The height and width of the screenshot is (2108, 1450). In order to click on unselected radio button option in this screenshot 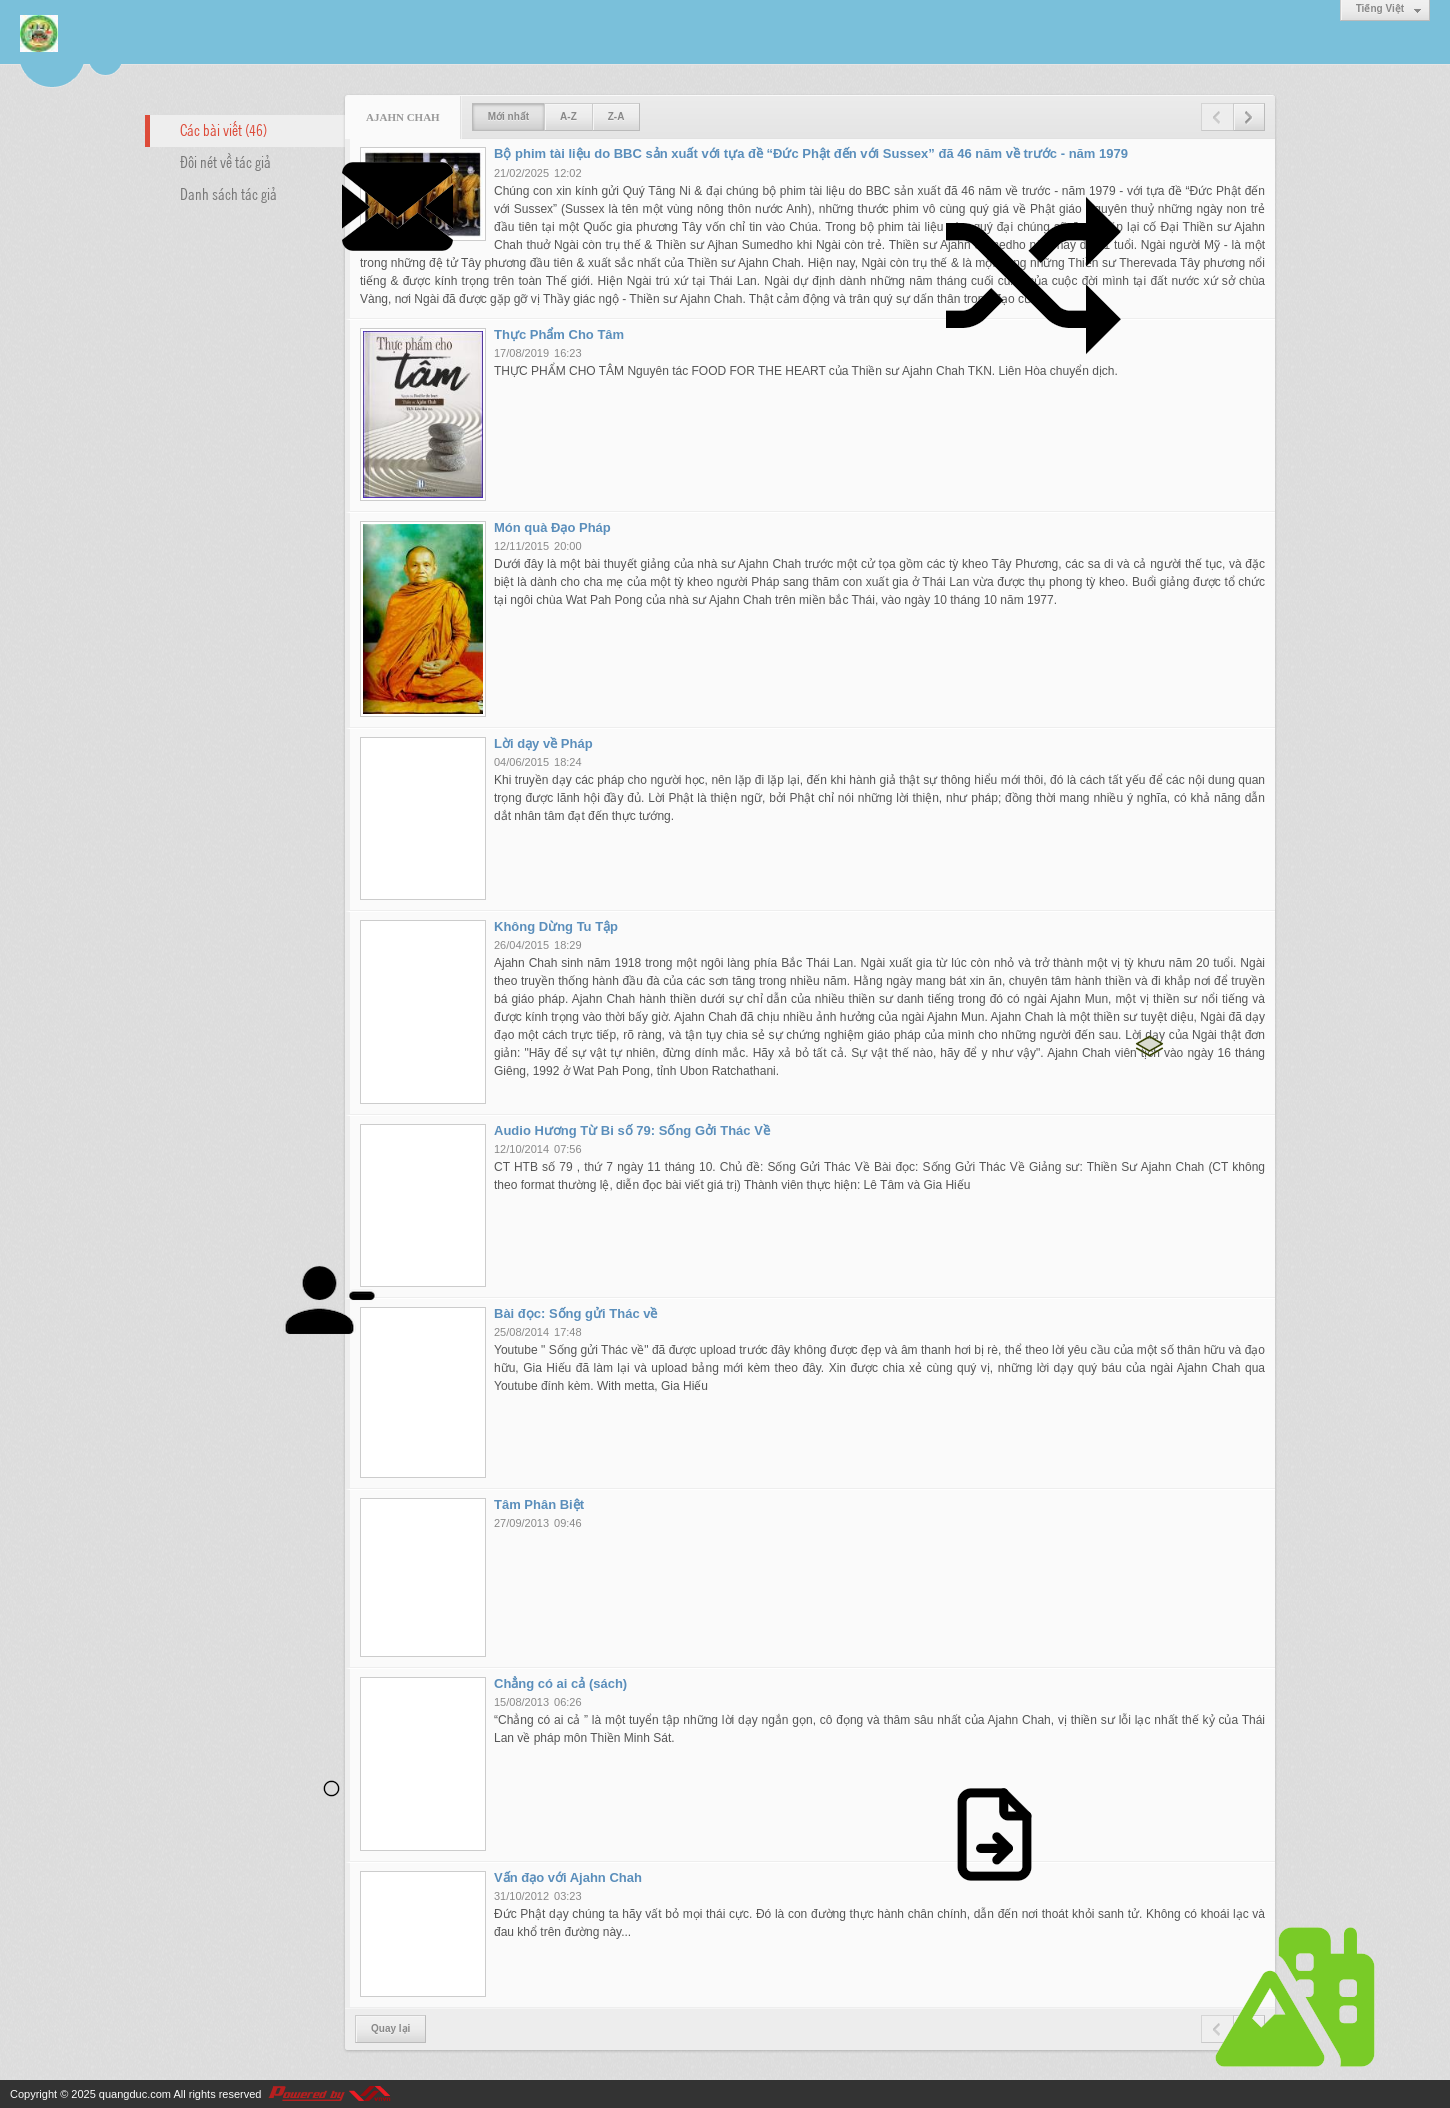, I will do `click(331, 1788)`.